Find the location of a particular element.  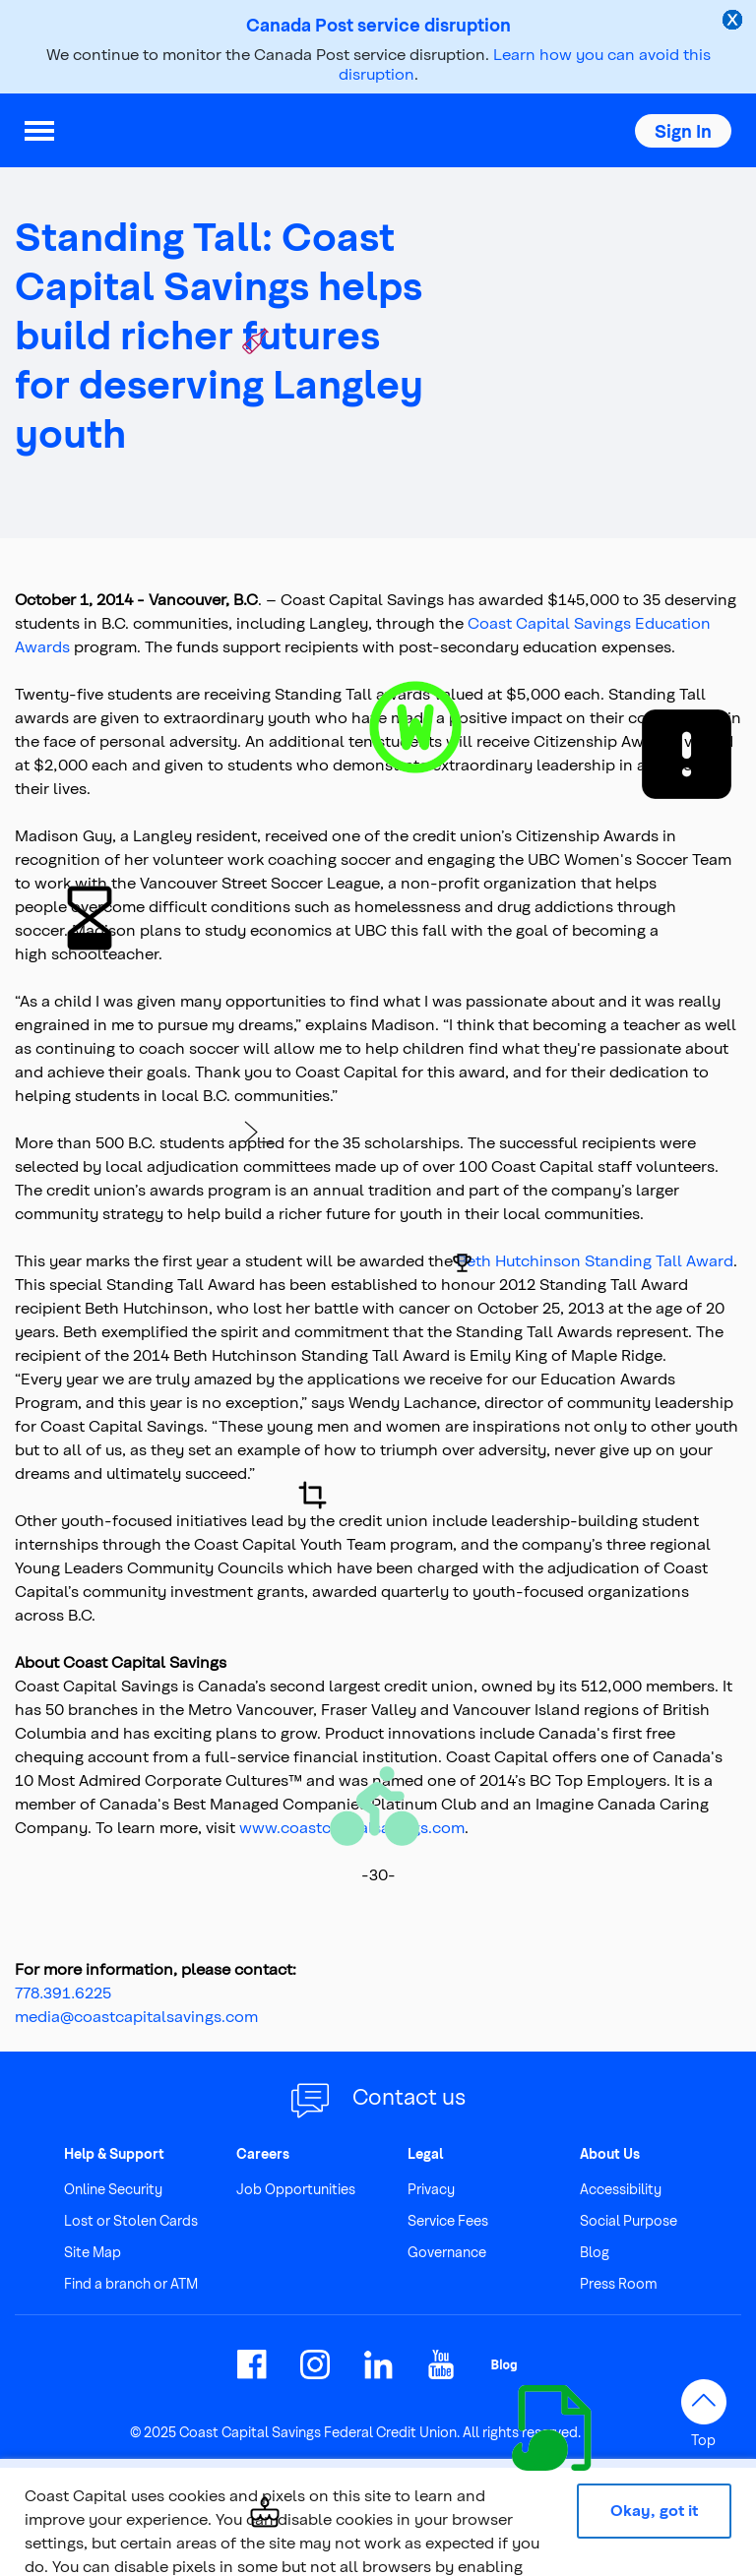

view birthday or celebration reminders is located at coordinates (265, 2514).